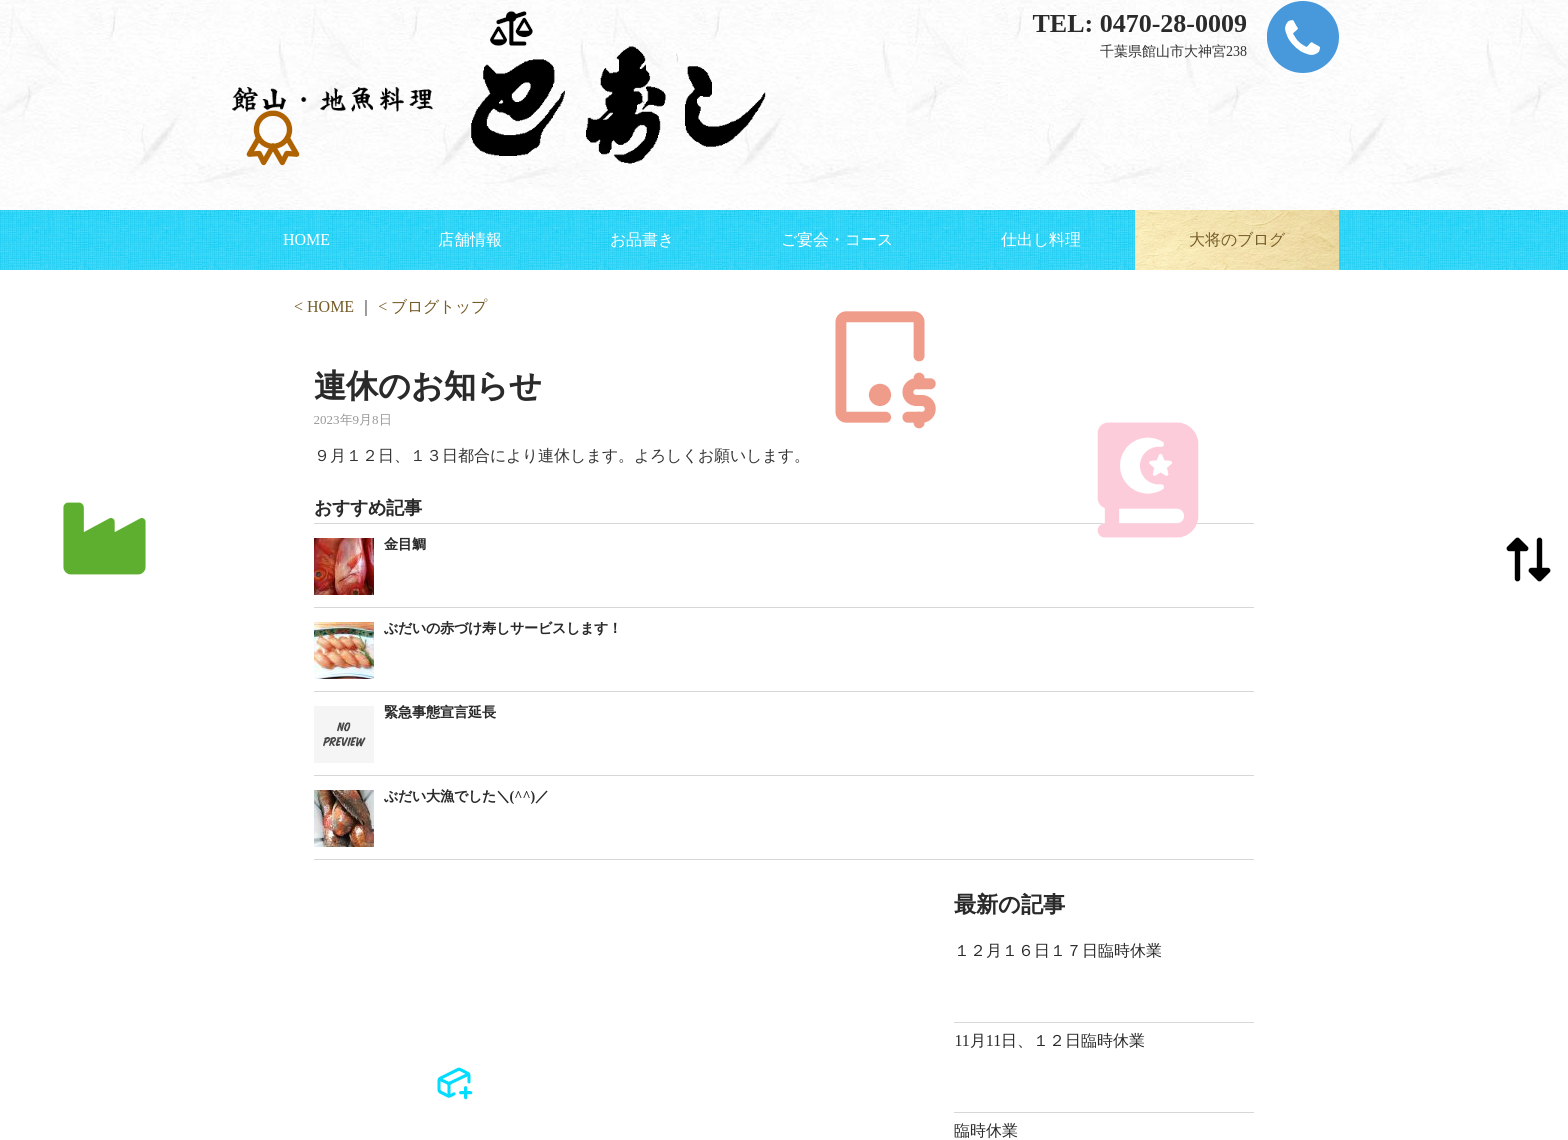 The image size is (1568, 1140). Describe the element at coordinates (1148, 480) in the screenshot. I see `access quran or islamic religious texts` at that location.